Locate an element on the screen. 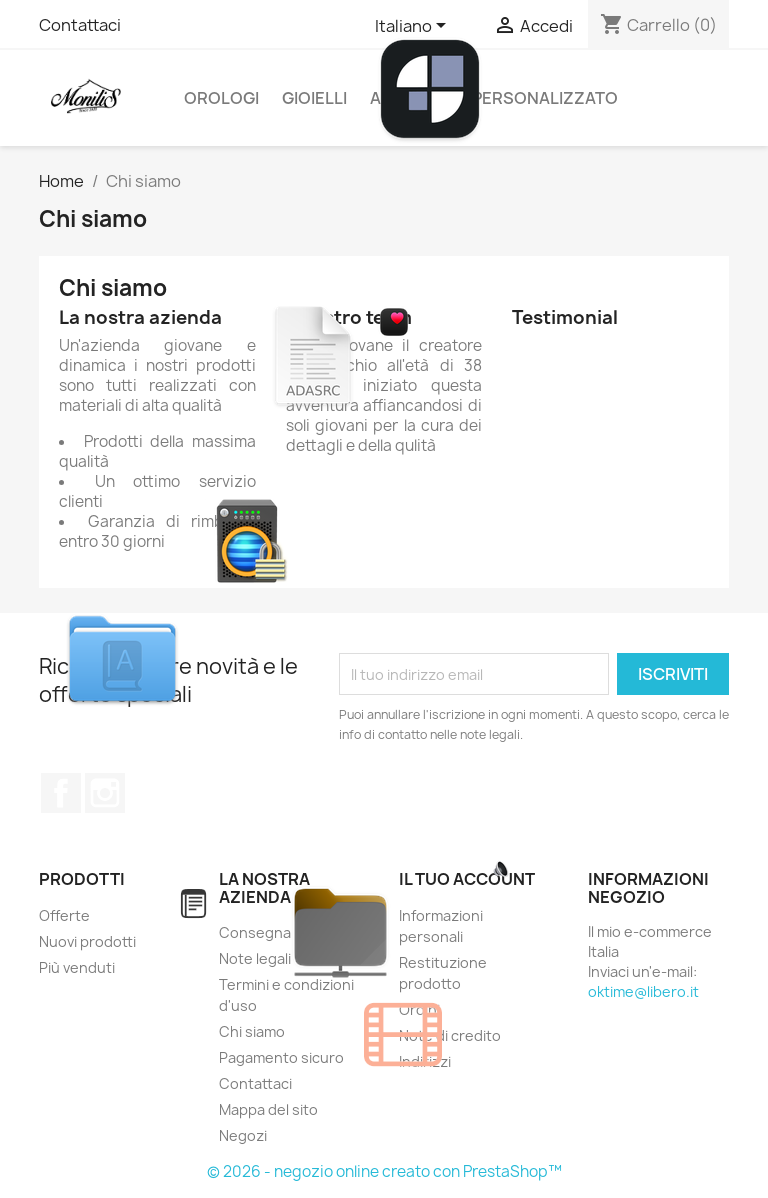 This screenshot has height=1198, width=768. open video player application is located at coordinates (403, 1037).